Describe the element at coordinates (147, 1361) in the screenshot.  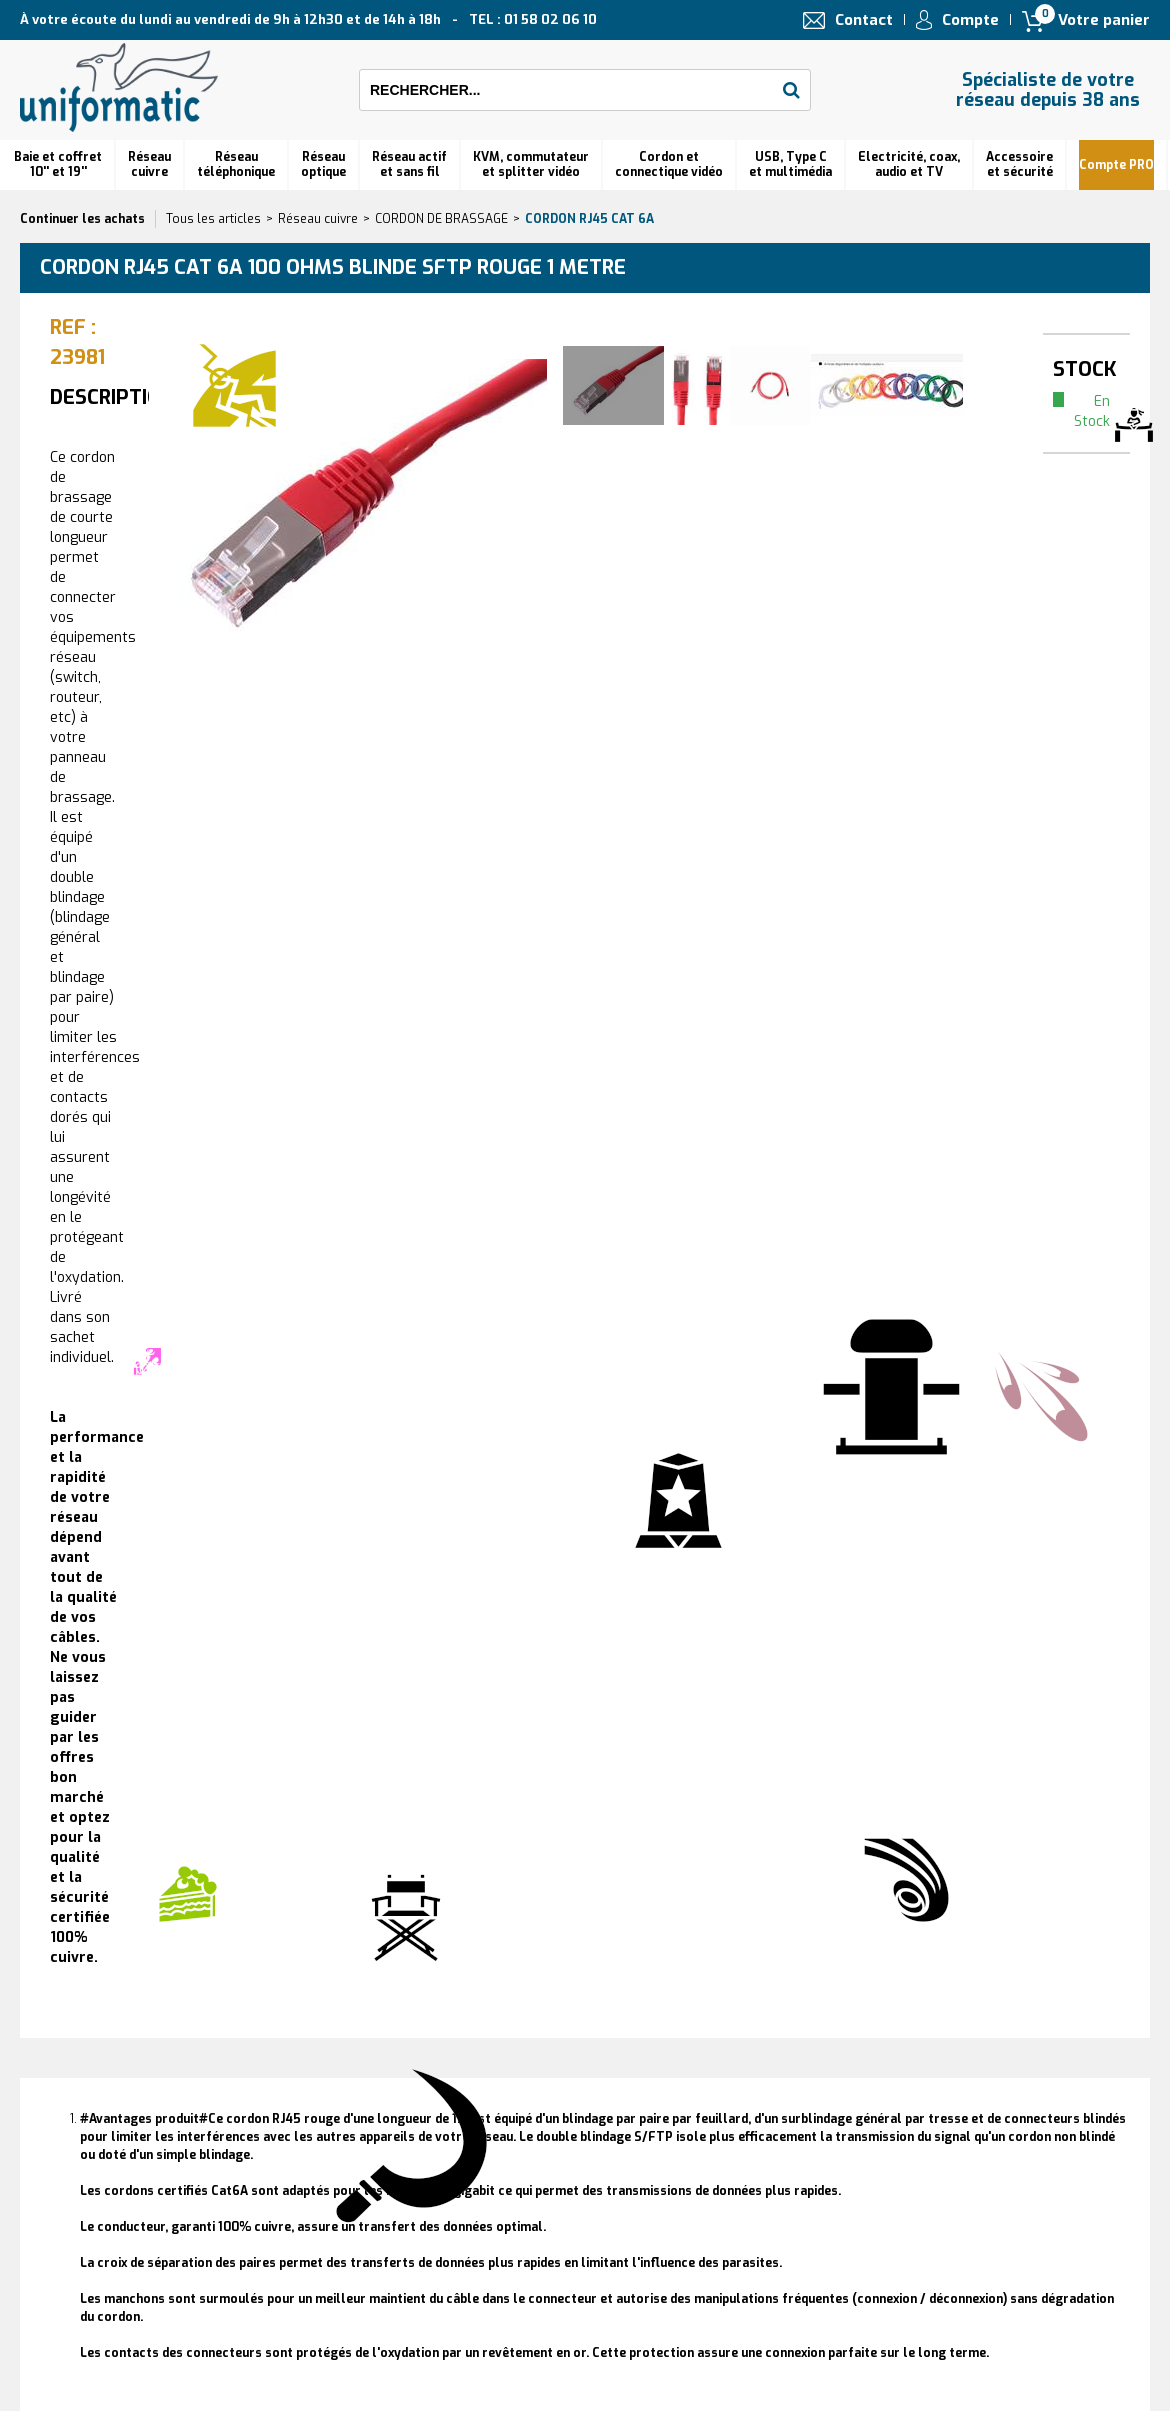
I see `select flamethrower unit or weapon class` at that location.